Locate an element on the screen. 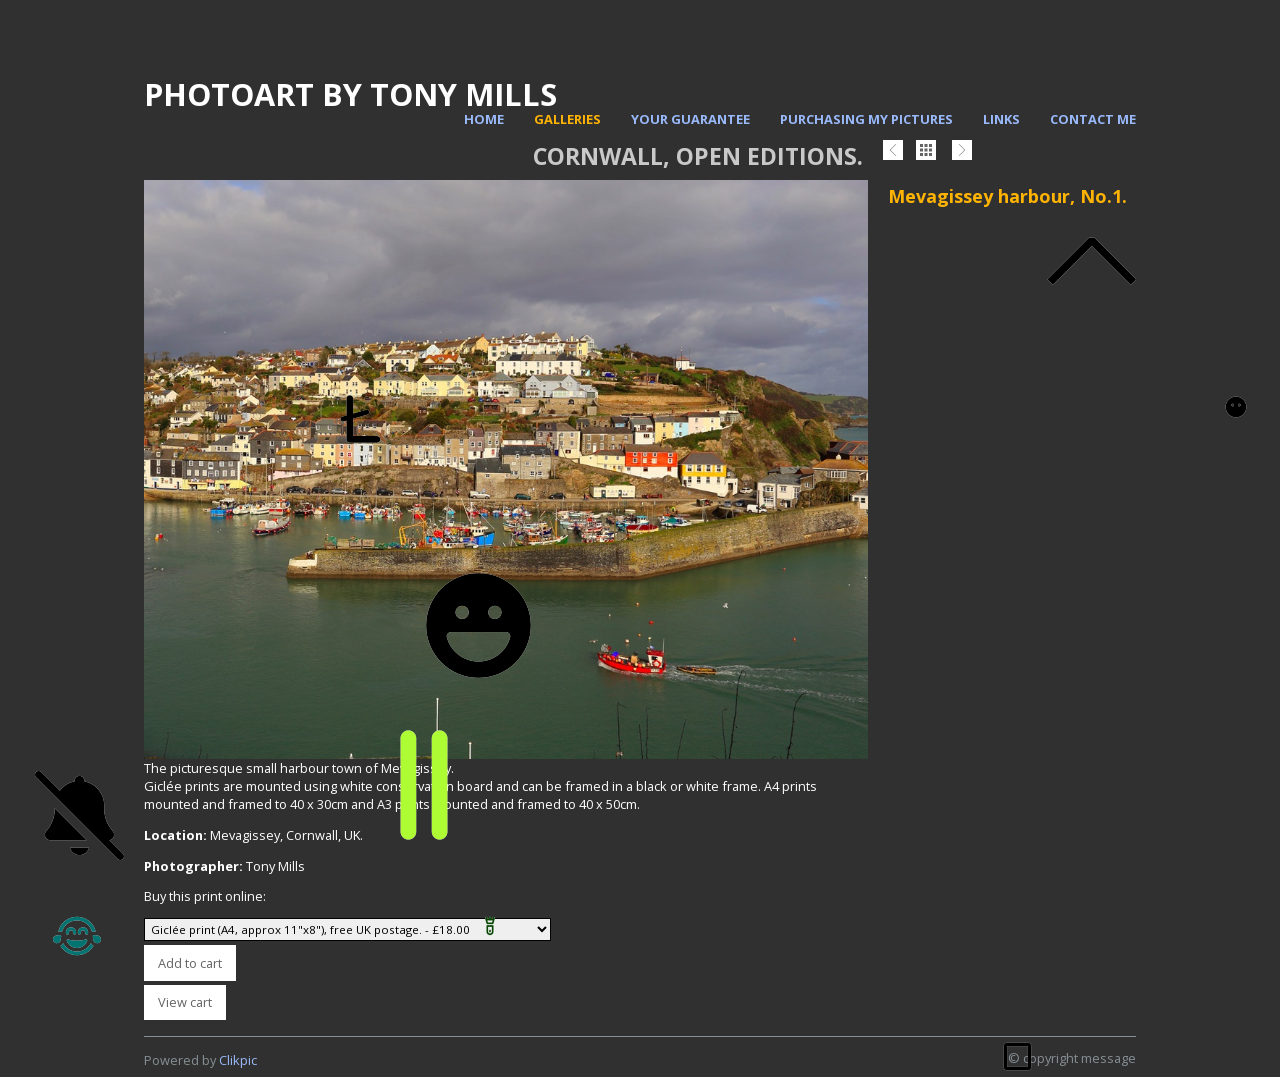  indicates neutral or no feedback given is located at coordinates (1236, 407).